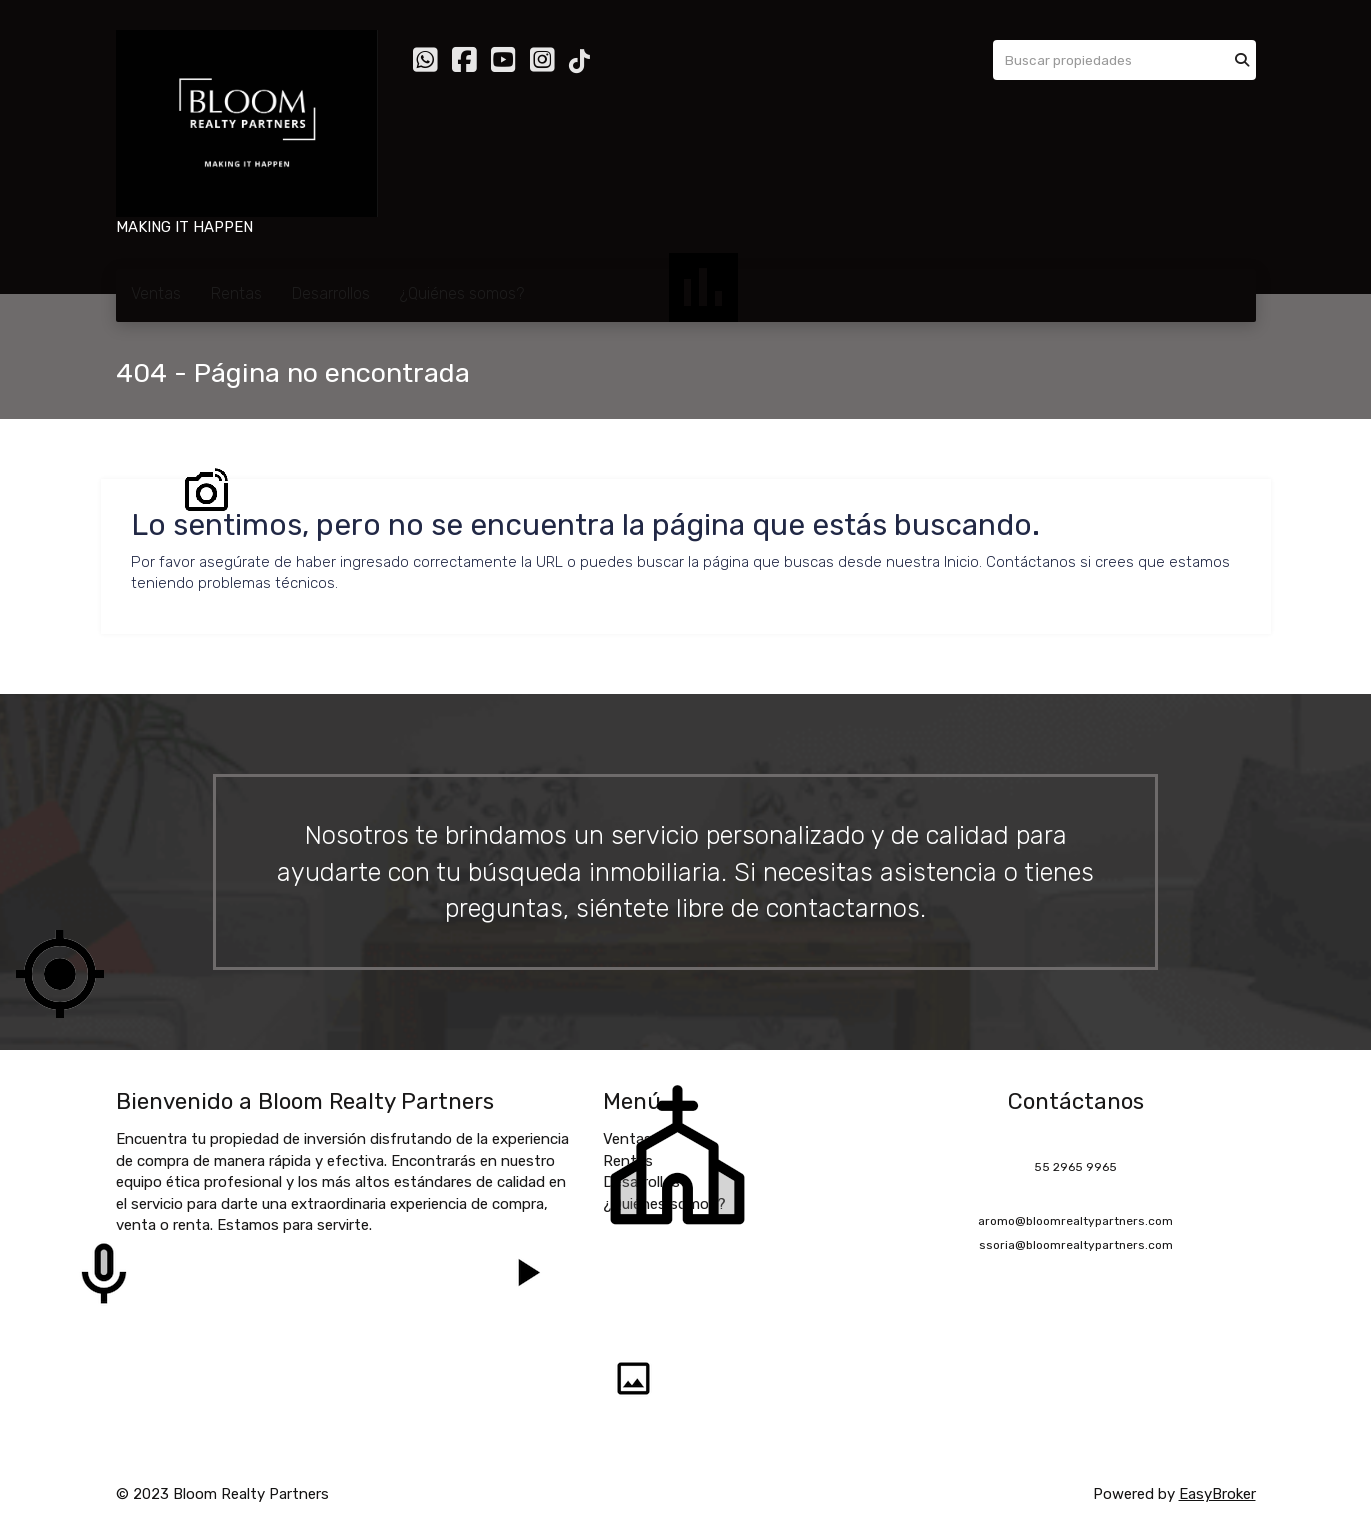 The width and height of the screenshot is (1371, 1530). I want to click on view nearby churches or places of worship, so click(677, 1162).